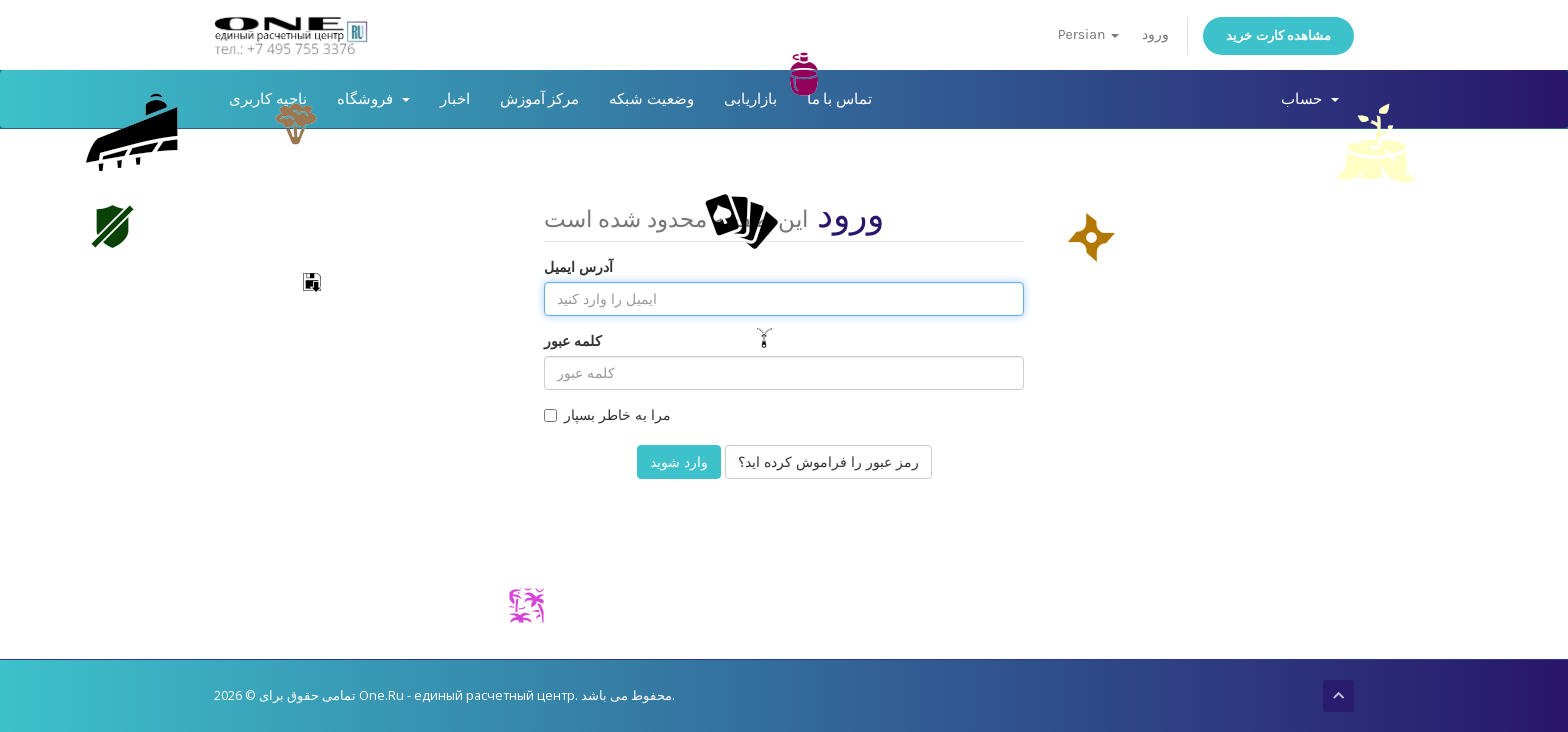  Describe the element at coordinates (764, 338) in the screenshot. I see `compress or zip files together` at that location.